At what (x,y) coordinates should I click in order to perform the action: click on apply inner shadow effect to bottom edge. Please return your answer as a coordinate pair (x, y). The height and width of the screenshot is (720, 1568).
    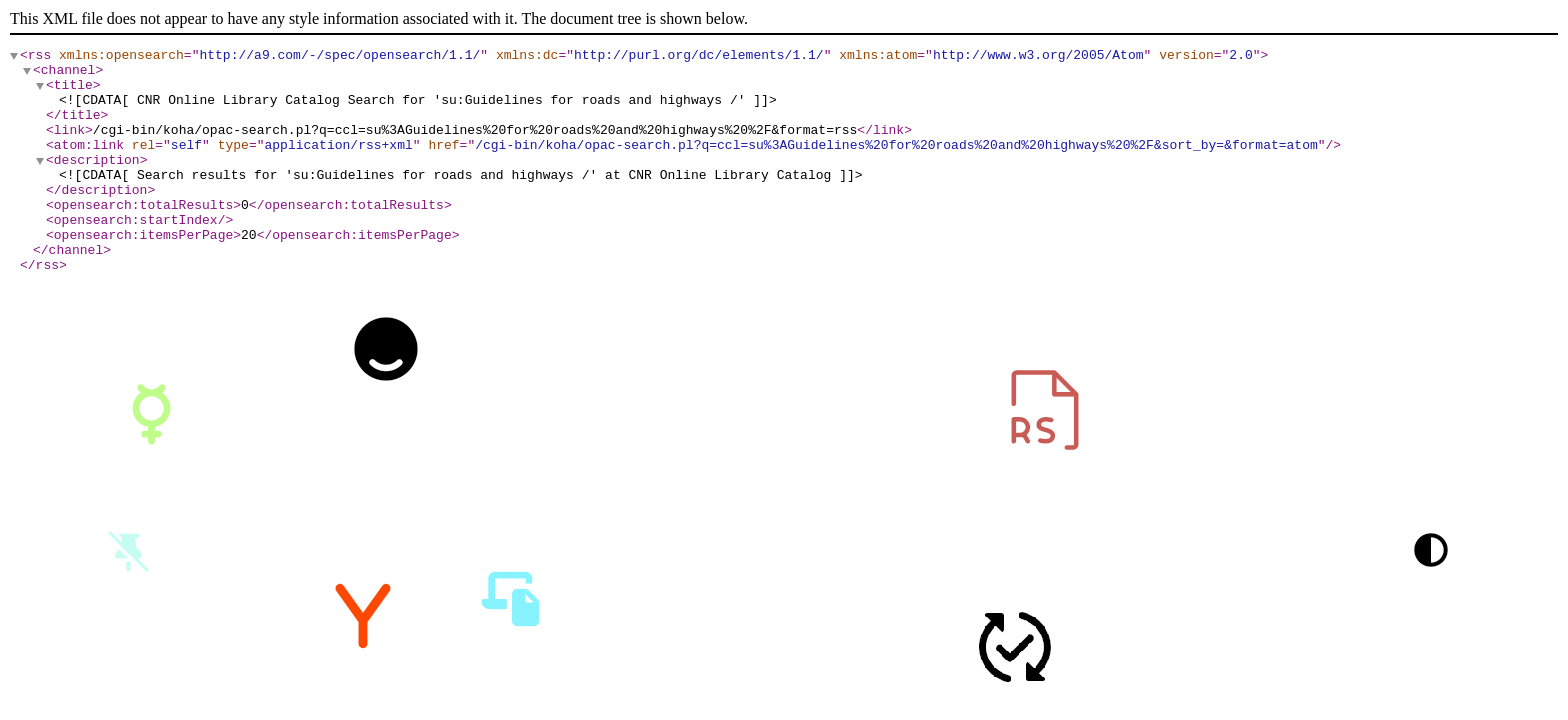
    Looking at the image, I should click on (386, 349).